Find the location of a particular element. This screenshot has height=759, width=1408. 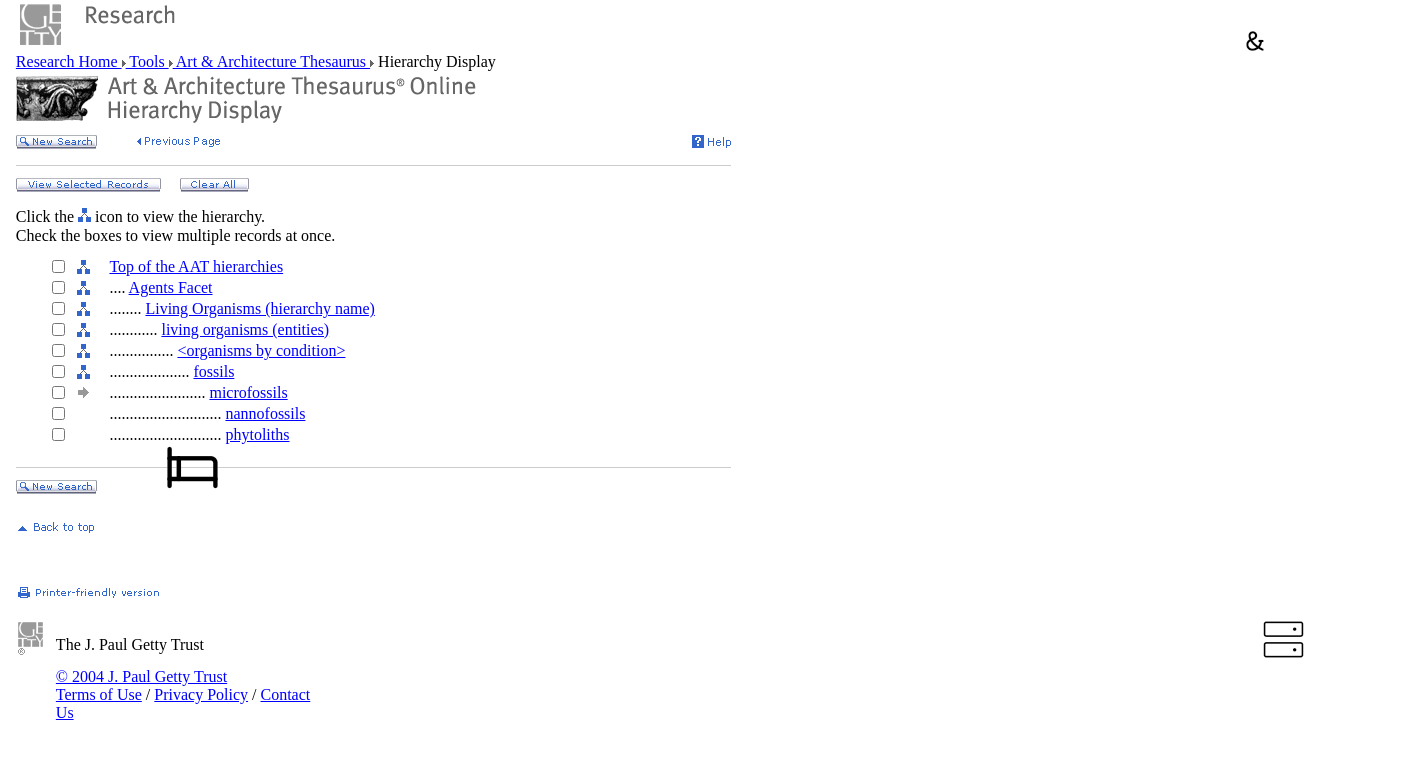

view accommodation or hotel options is located at coordinates (192, 467).